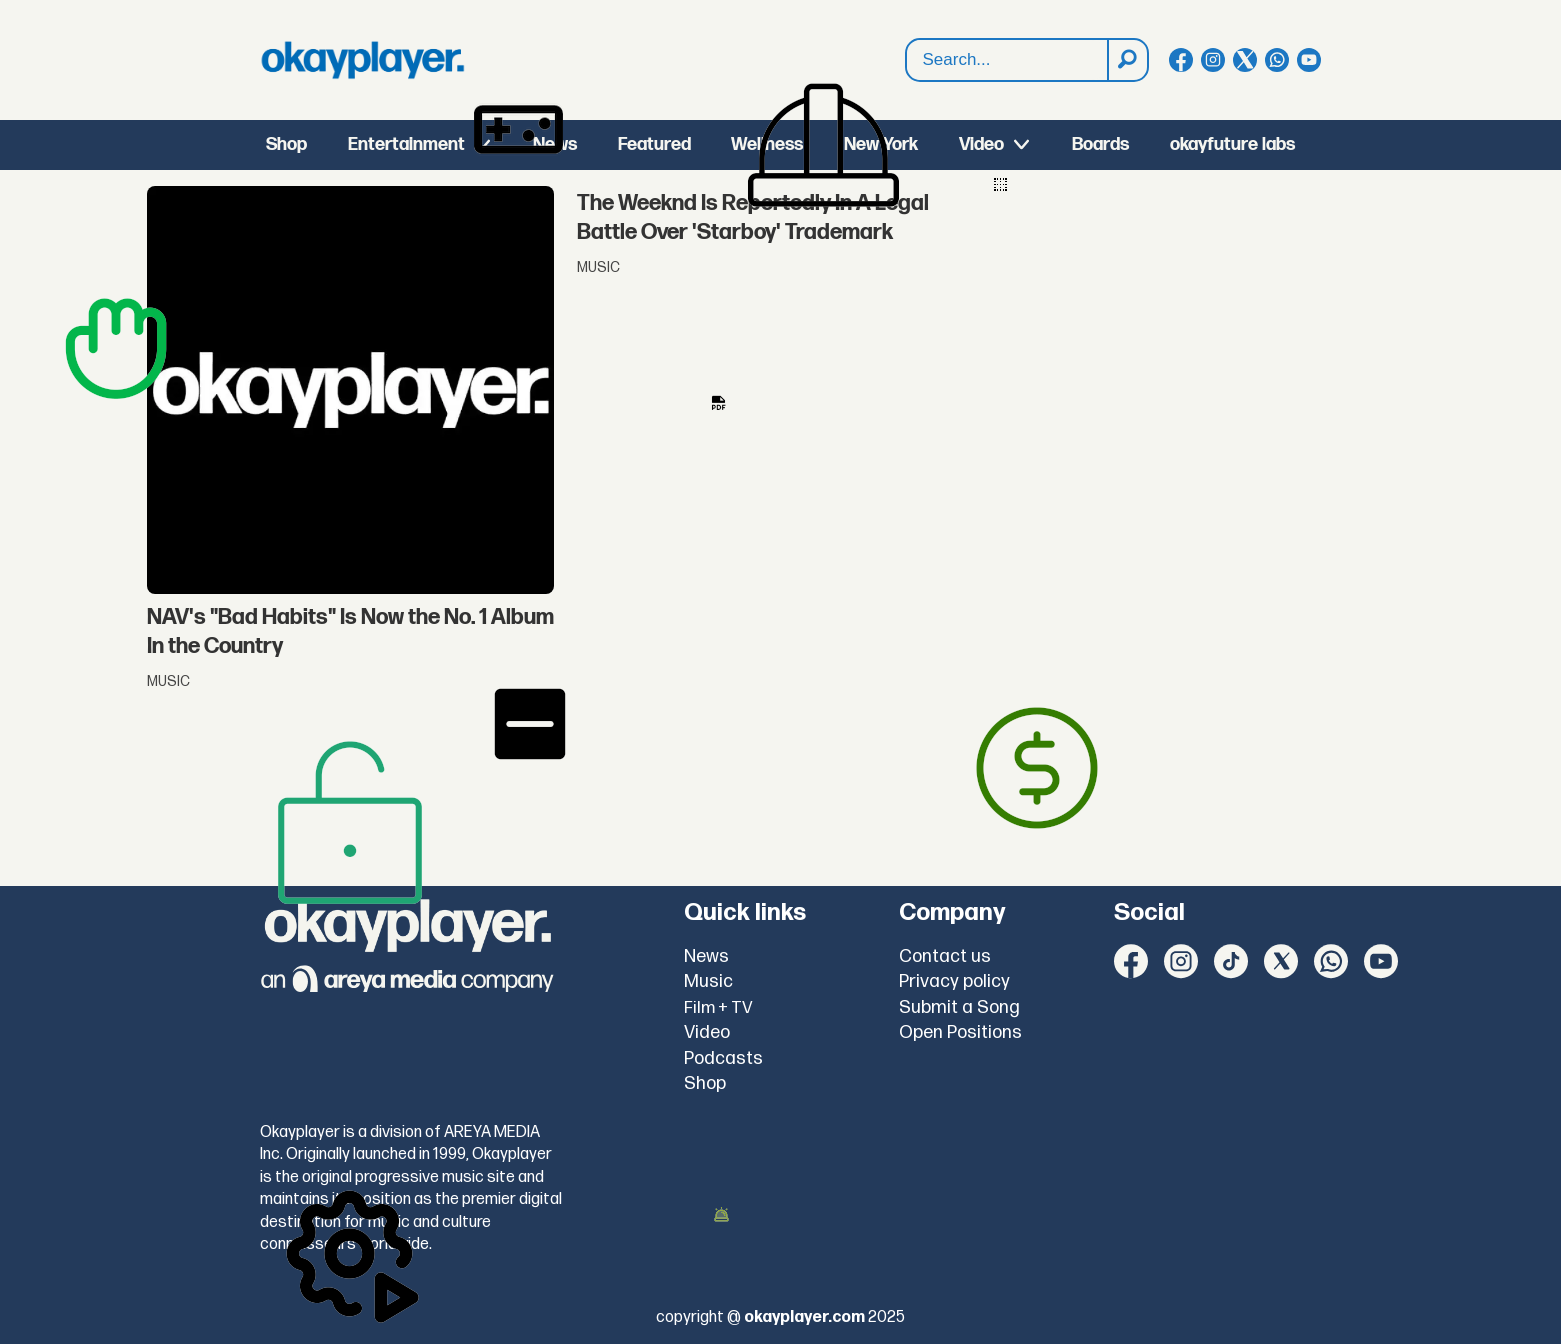  Describe the element at coordinates (530, 724) in the screenshot. I see `decrease quantity or value` at that location.